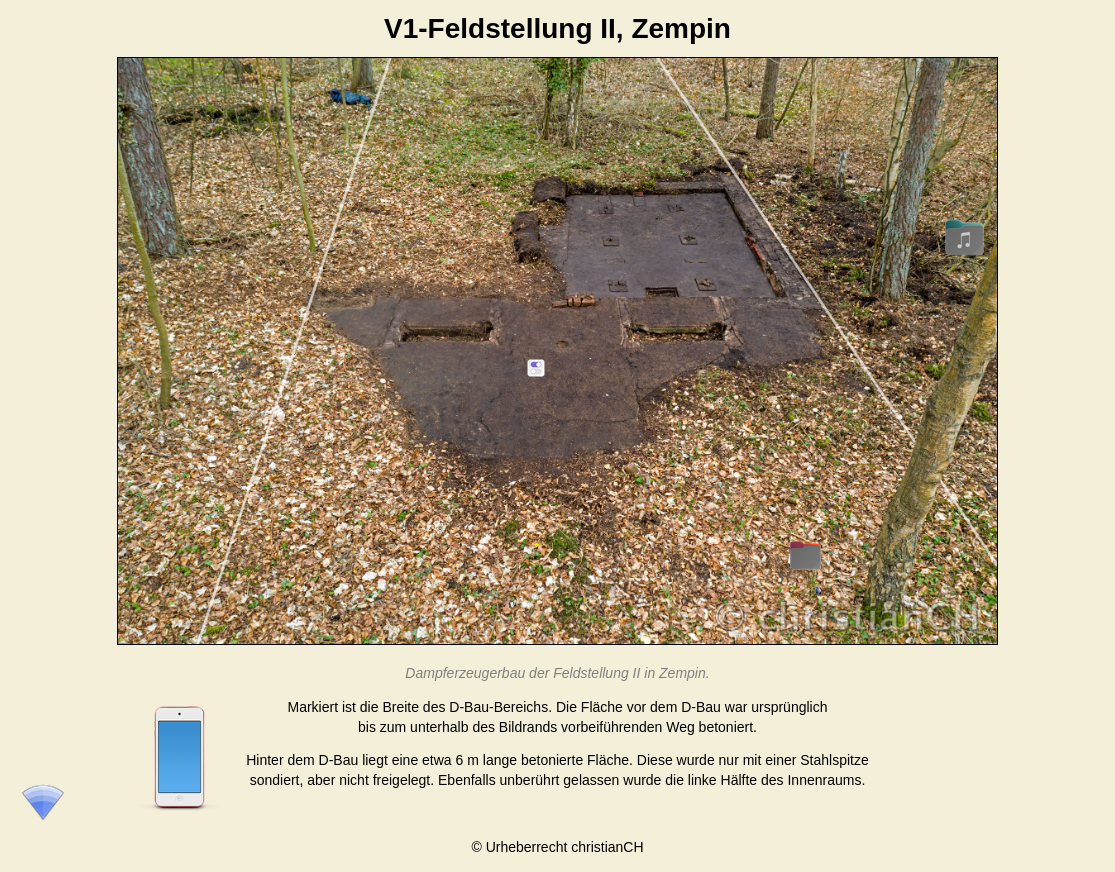  Describe the element at coordinates (805, 555) in the screenshot. I see `open file folder` at that location.